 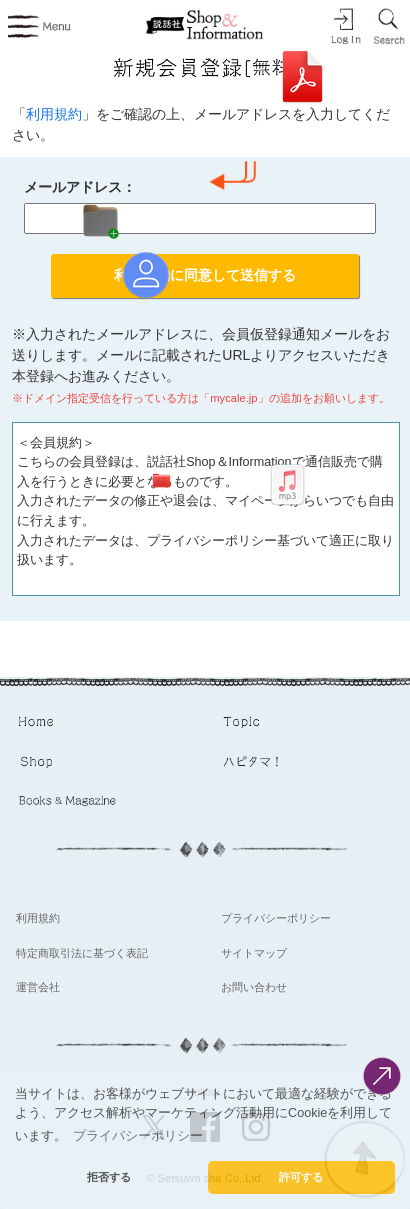 What do you see at coordinates (232, 172) in the screenshot?
I see `reply to all recipients in an email thread` at bounding box center [232, 172].